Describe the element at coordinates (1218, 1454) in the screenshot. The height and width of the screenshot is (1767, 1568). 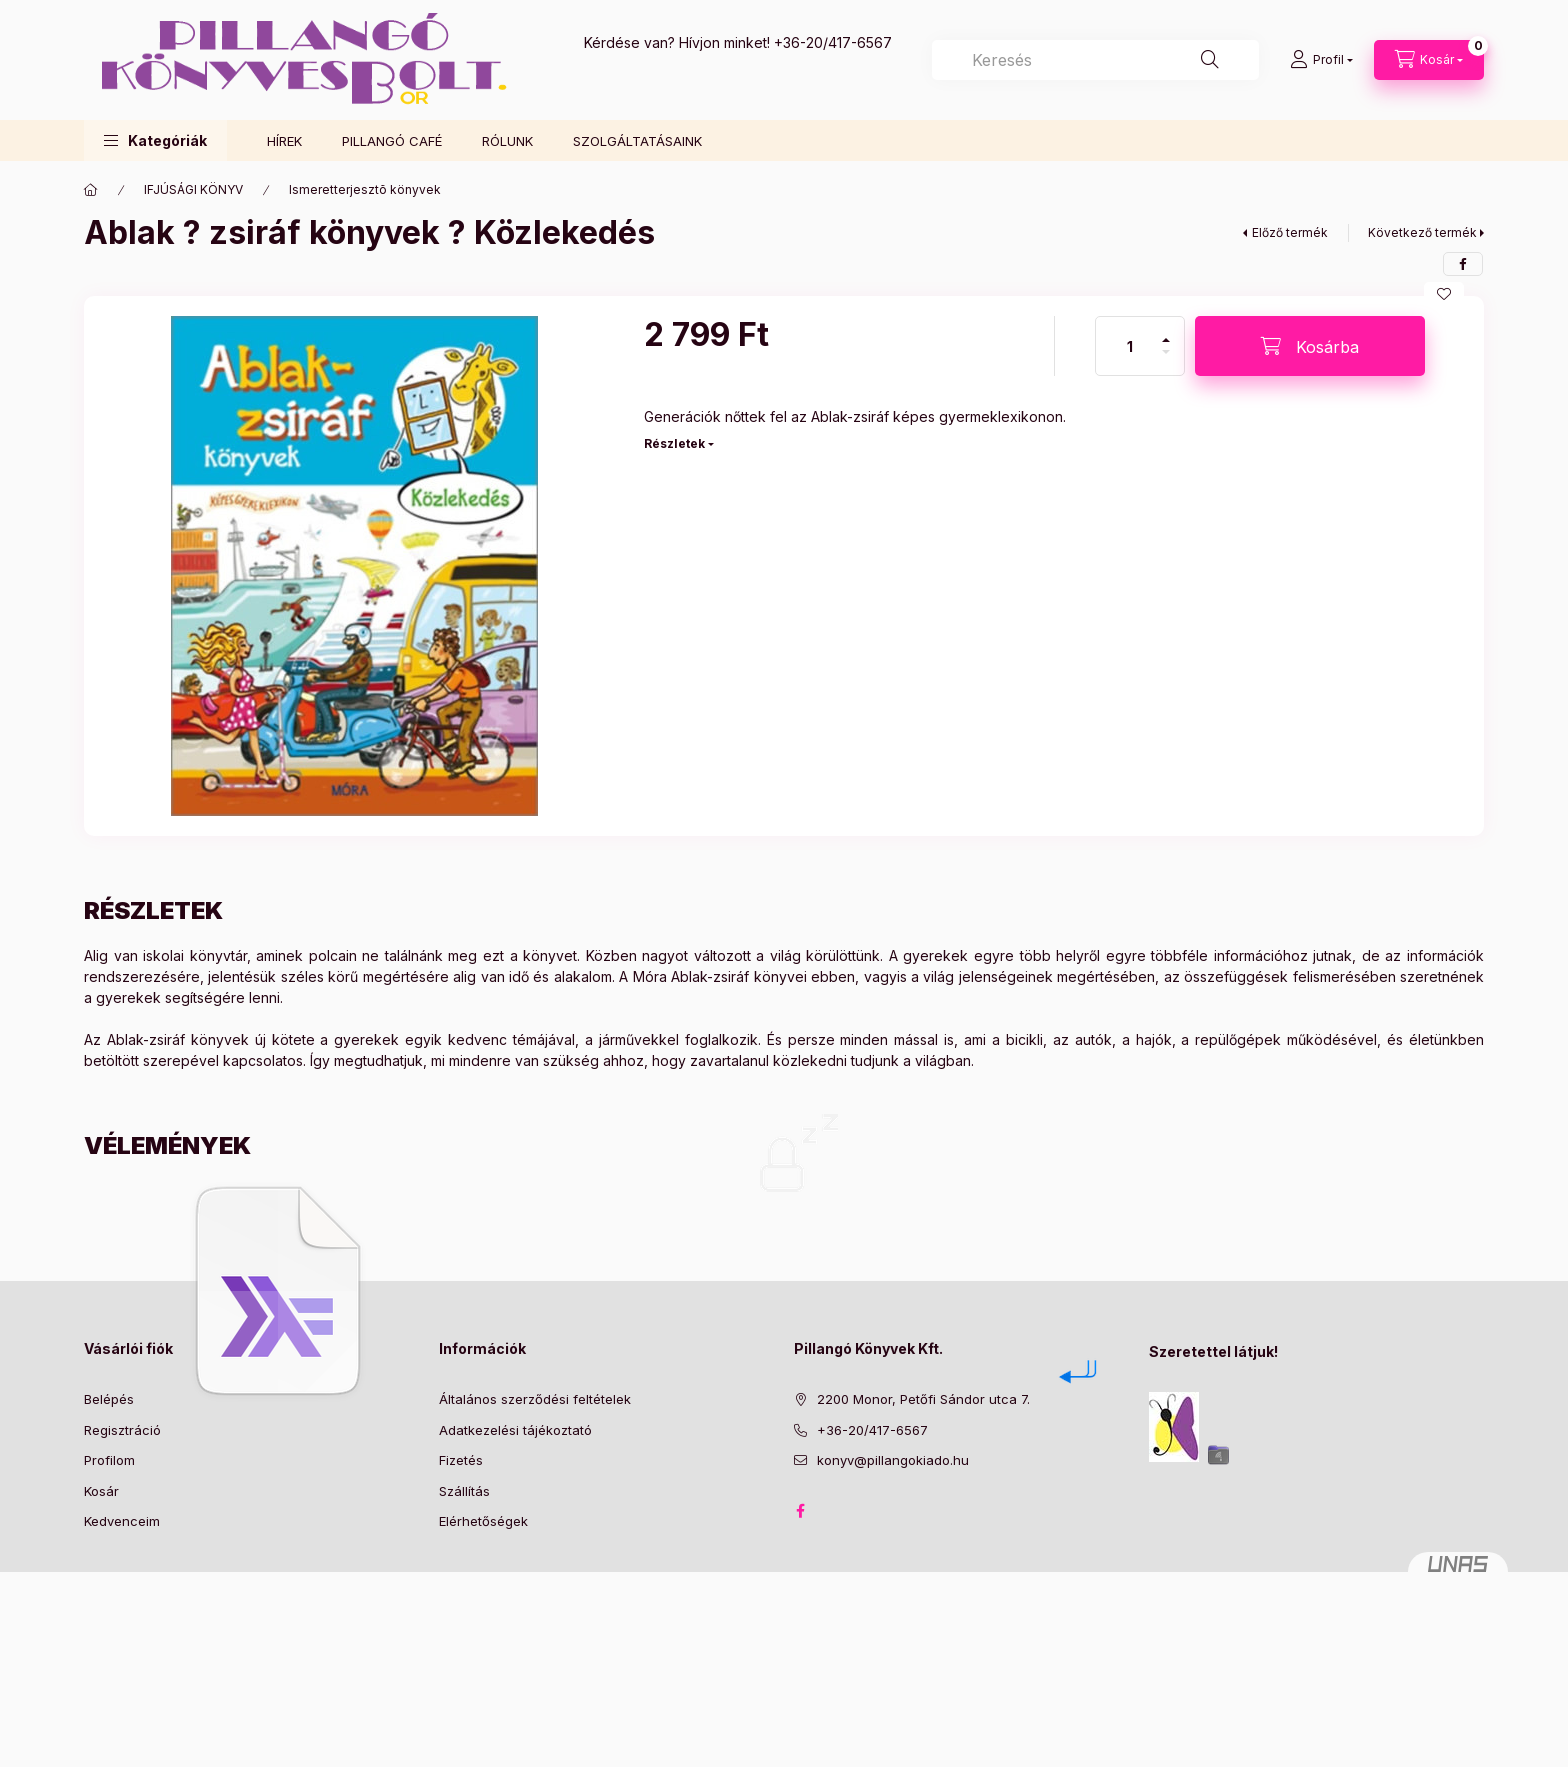
I see `open insync cloud sync folder` at that location.